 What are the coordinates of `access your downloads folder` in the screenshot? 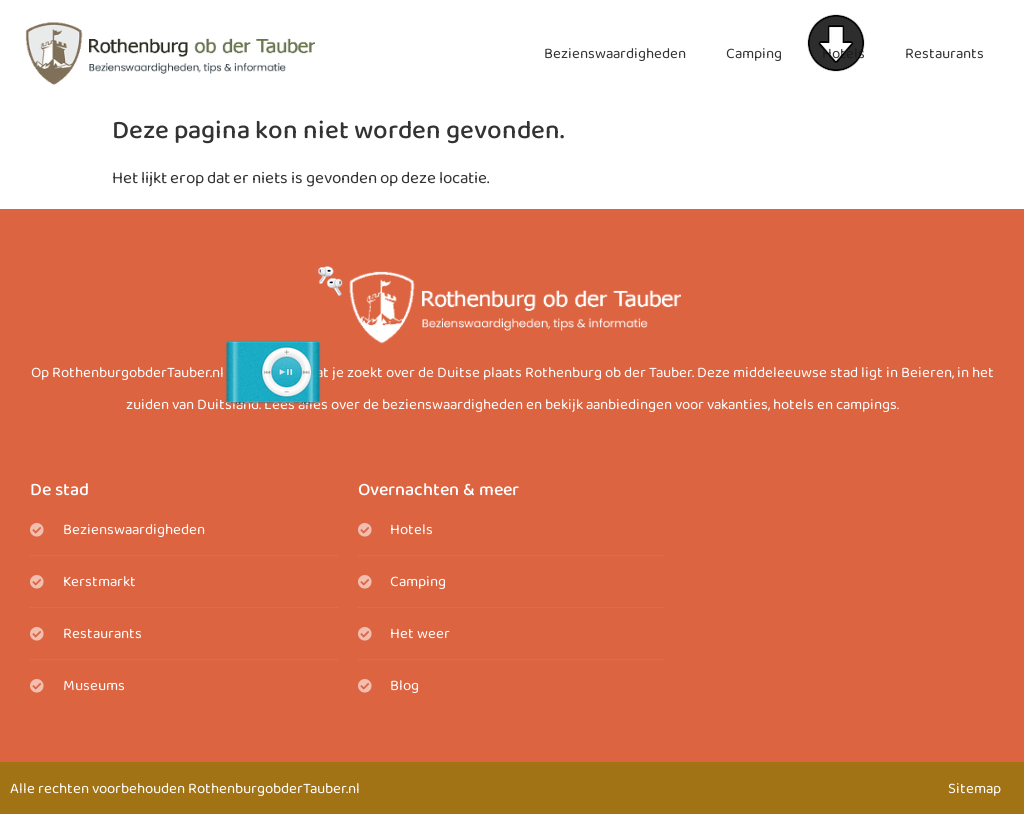 It's located at (836, 43).